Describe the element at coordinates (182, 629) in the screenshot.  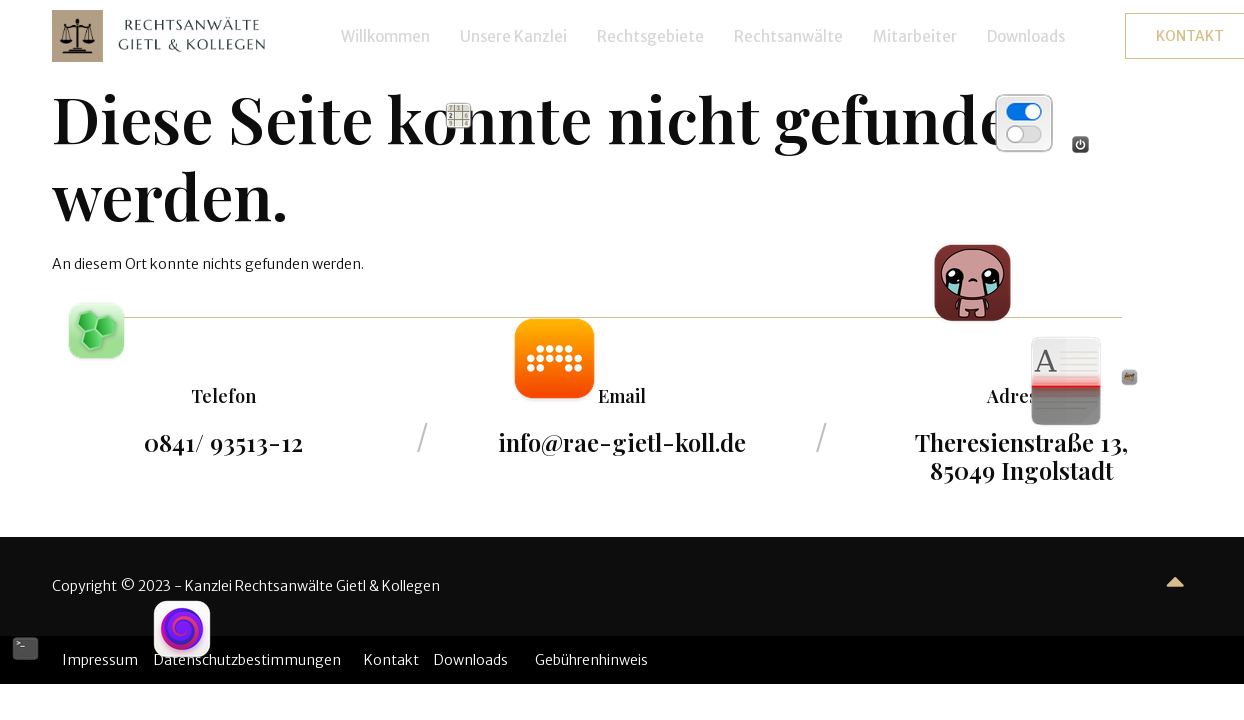
I see `open transporter app for uploading content to app store connect` at that location.